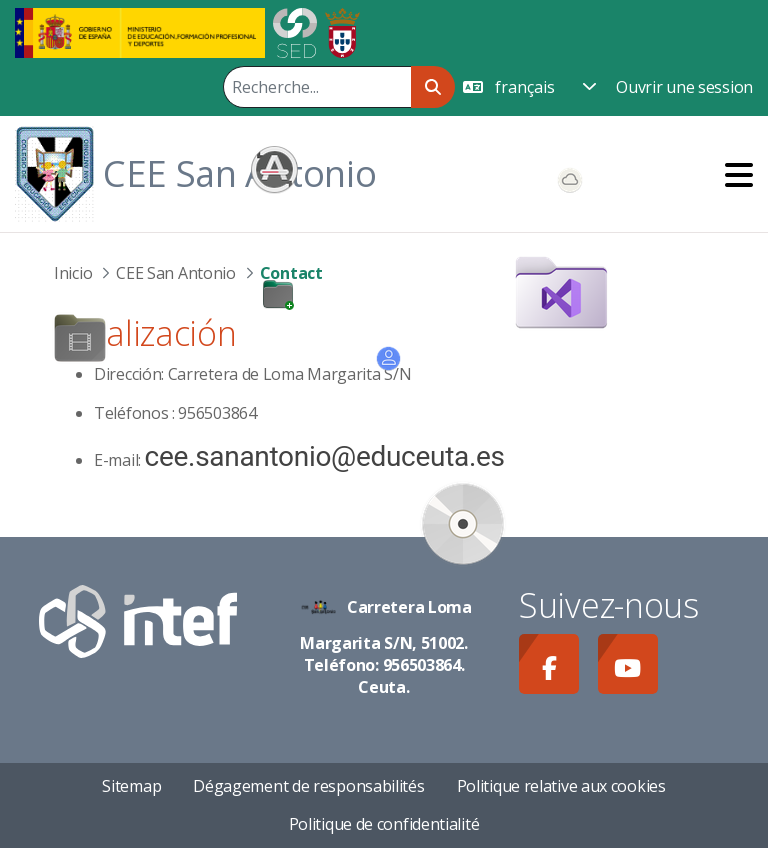 The width and height of the screenshot is (768, 848). What do you see at coordinates (274, 169) in the screenshot?
I see `open the software update manager` at bounding box center [274, 169].